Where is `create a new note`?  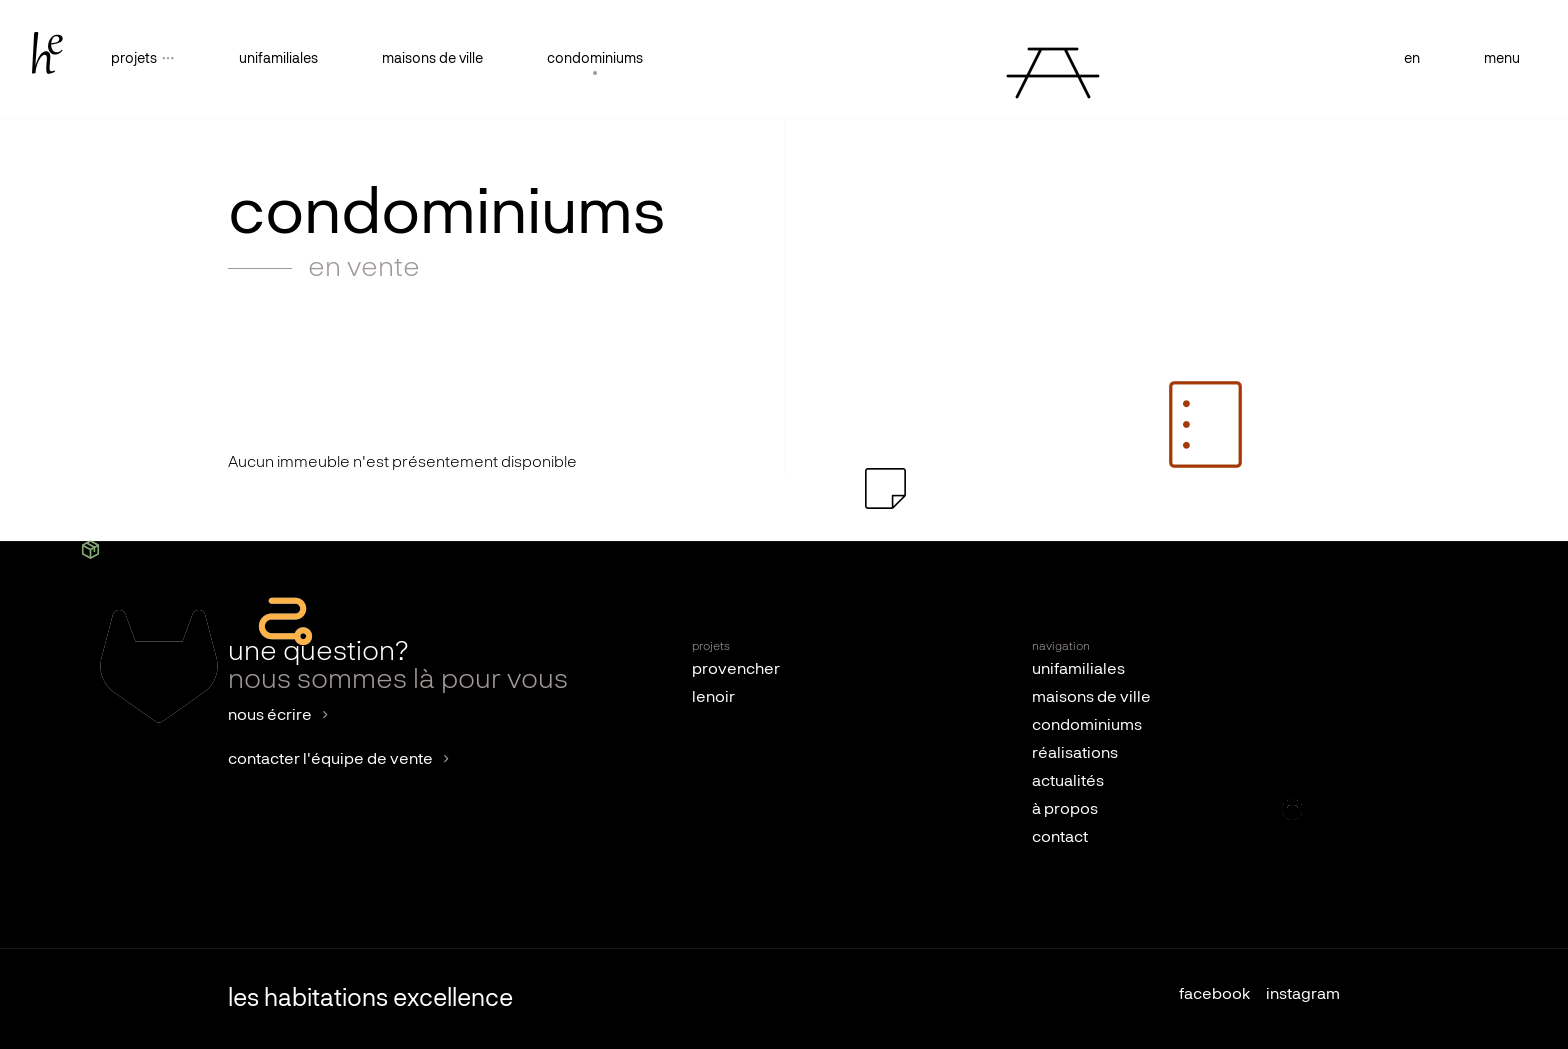 create a new note is located at coordinates (885, 488).